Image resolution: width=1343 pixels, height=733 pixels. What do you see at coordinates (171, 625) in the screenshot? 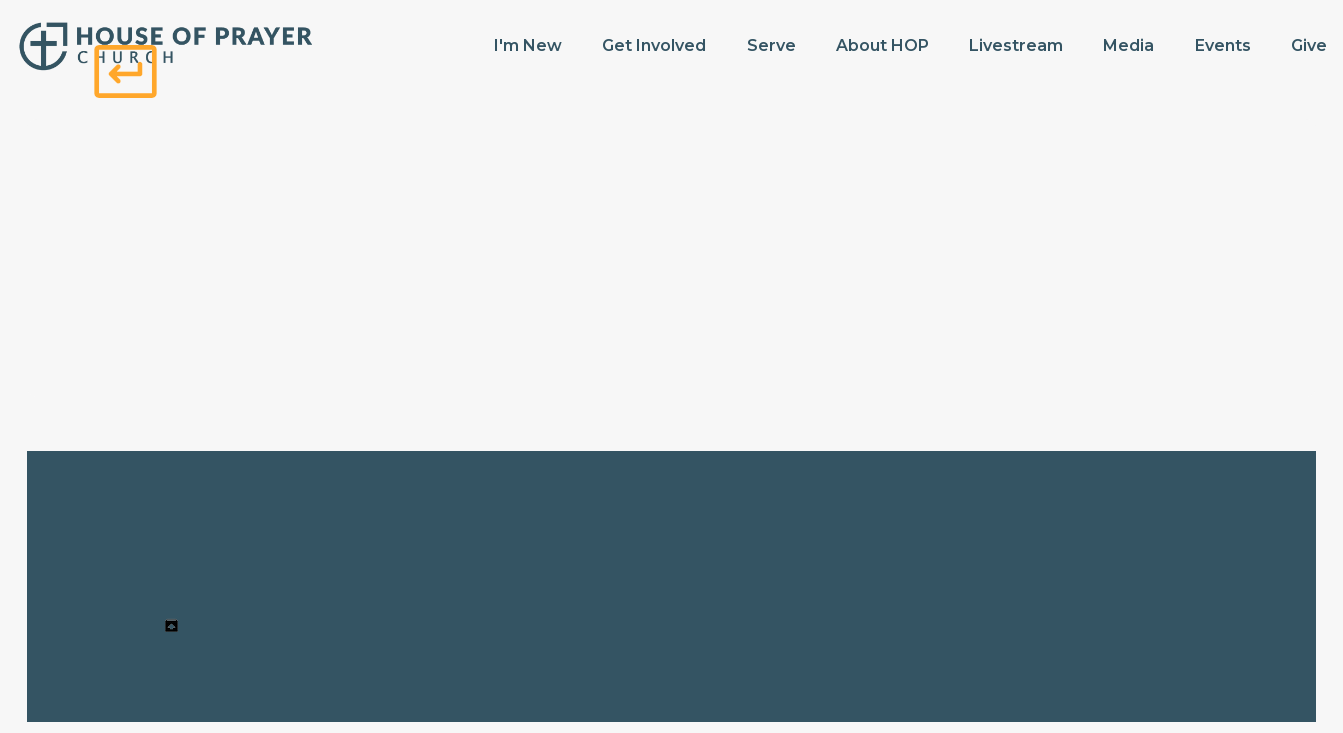
I see `unarchive an item or message` at bounding box center [171, 625].